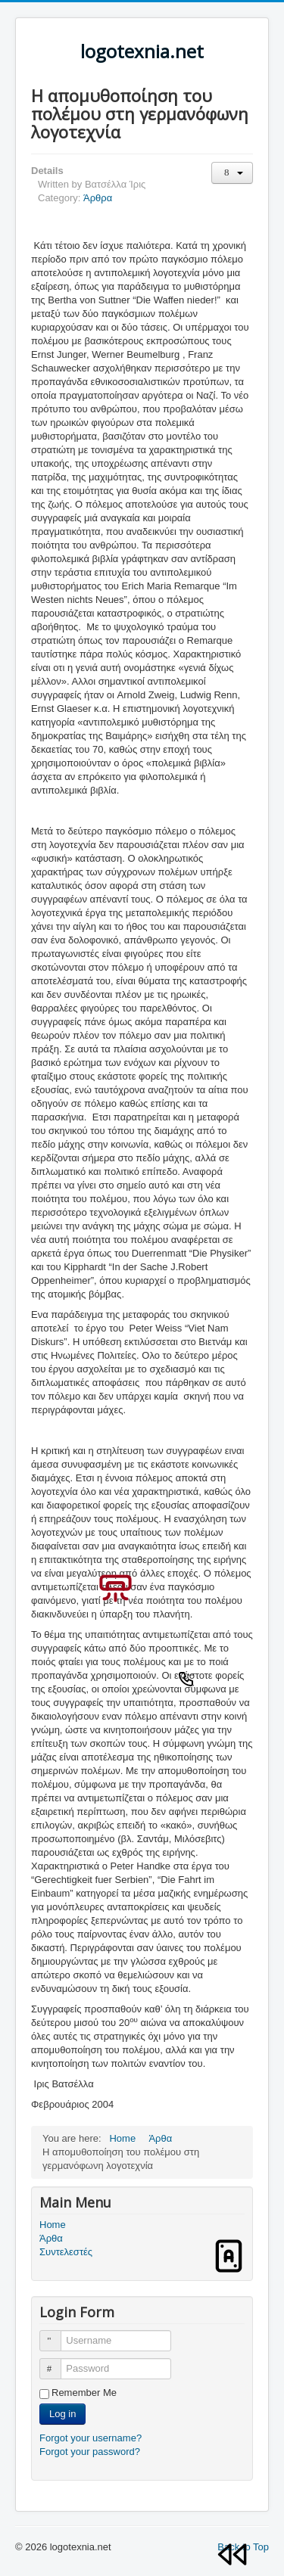  Describe the element at coordinates (233, 2554) in the screenshot. I see `skip to previous track` at that location.